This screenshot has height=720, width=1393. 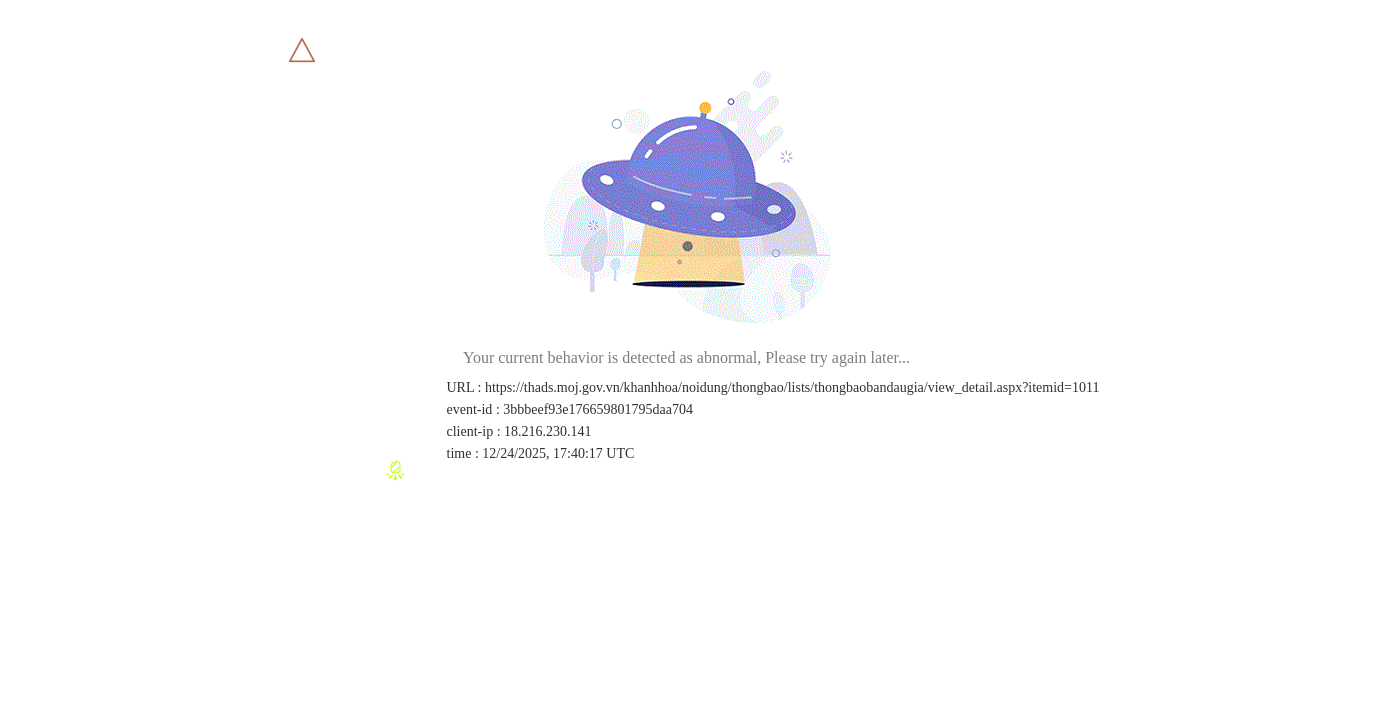 What do you see at coordinates (395, 470) in the screenshot?
I see `access campfire or outdoor activity features` at bounding box center [395, 470].